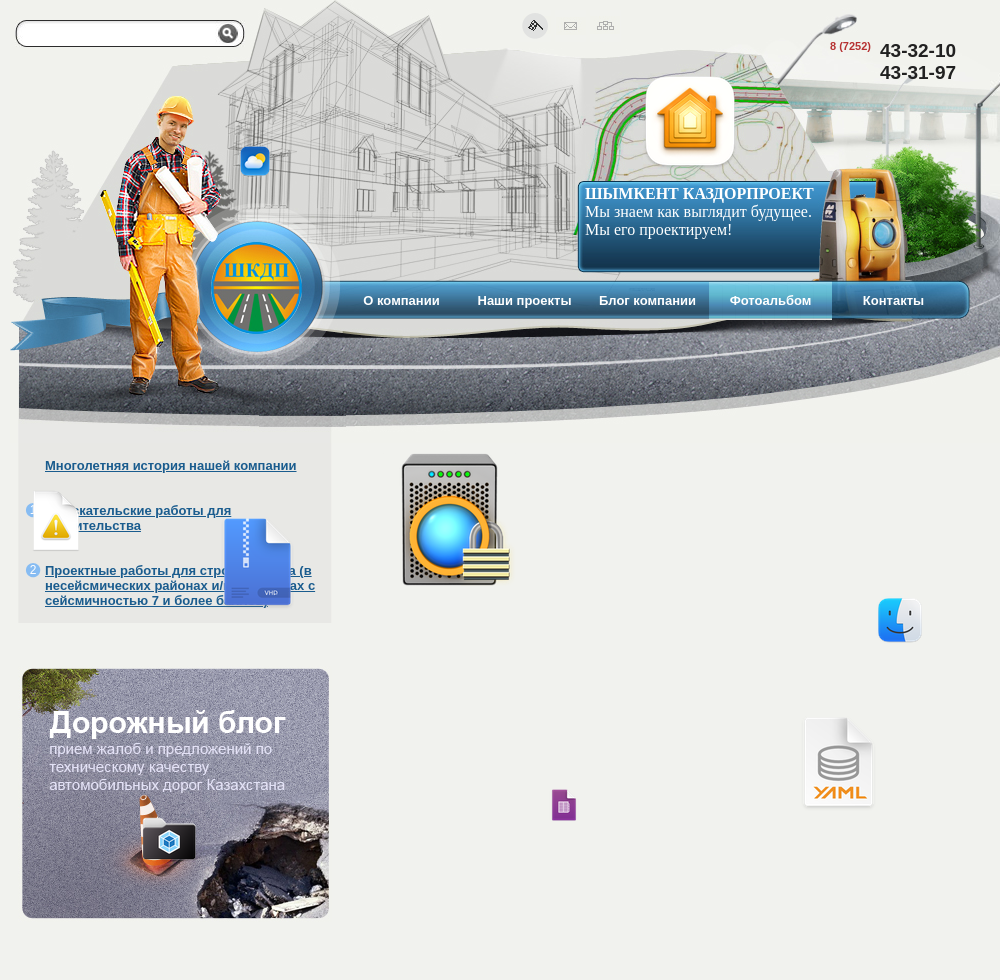  What do you see at coordinates (169, 840) in the screenshot?
I see `open webpack project folder` at bounding box center [169, 840].